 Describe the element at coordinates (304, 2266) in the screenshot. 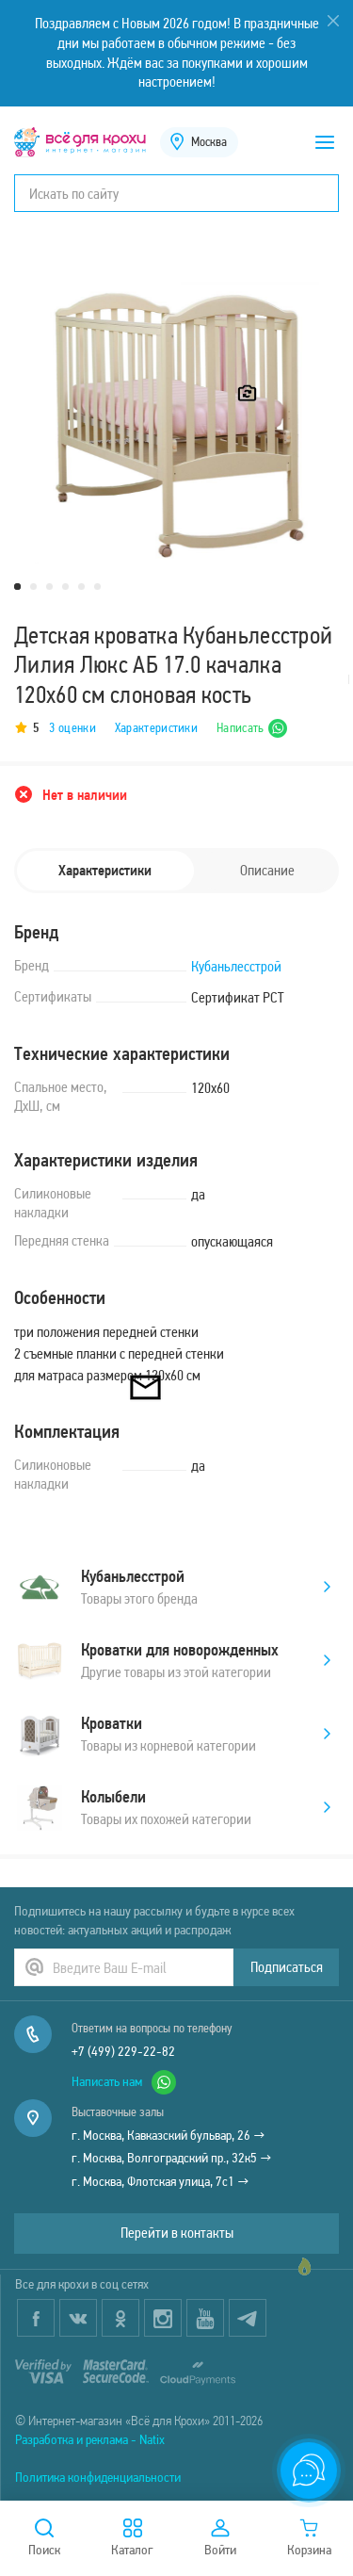

I see `indicates trending or hot content` at that location.